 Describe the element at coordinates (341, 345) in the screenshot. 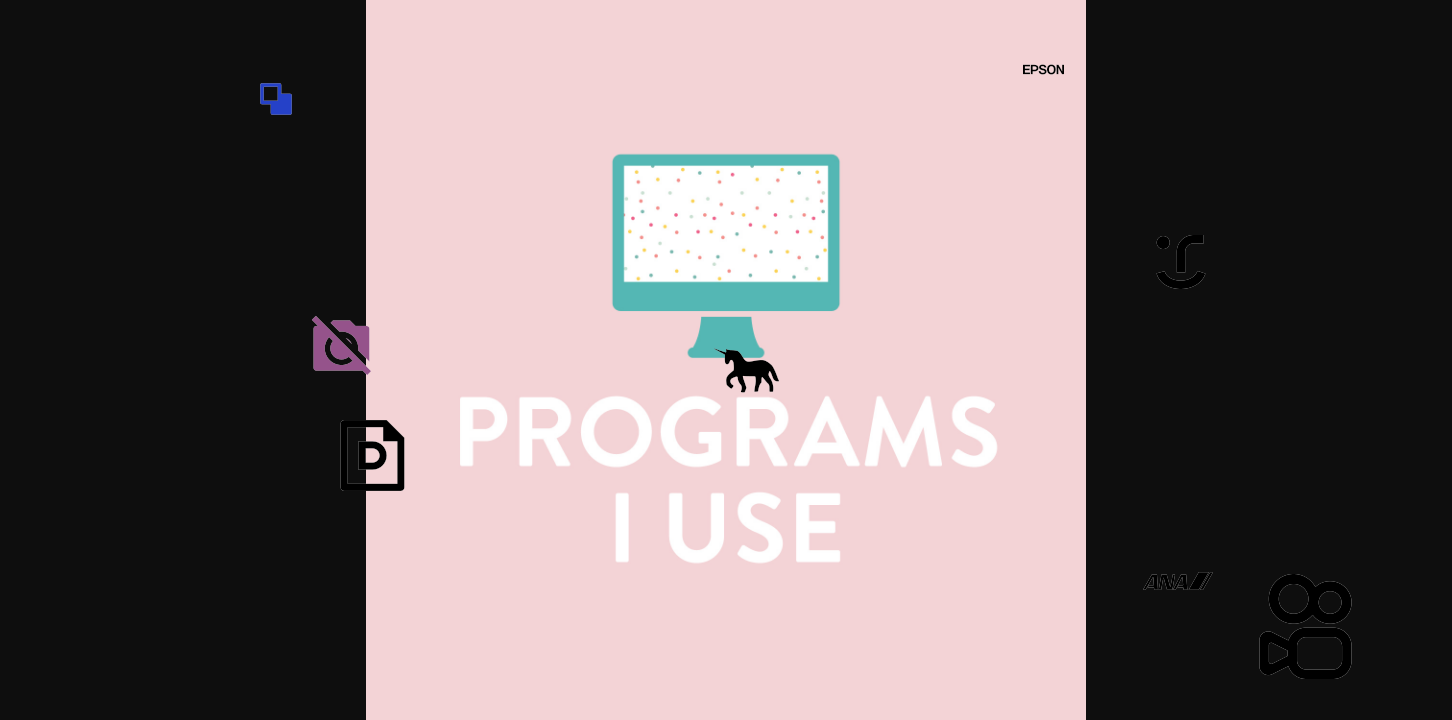

I see `camera is disabled or turned off` at that location.